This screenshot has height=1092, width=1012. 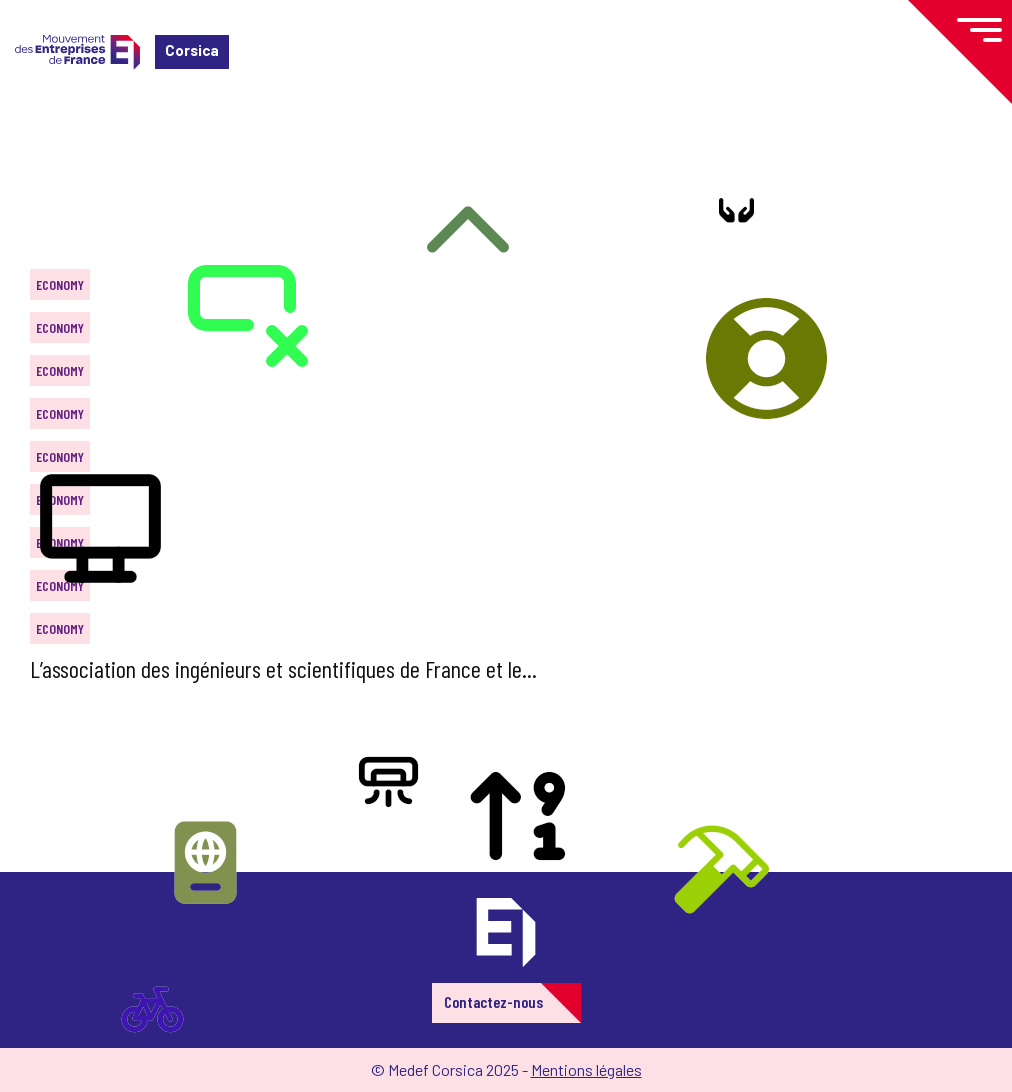 I want to click on toggle air conditioning controls, so click(x=388, y=780).